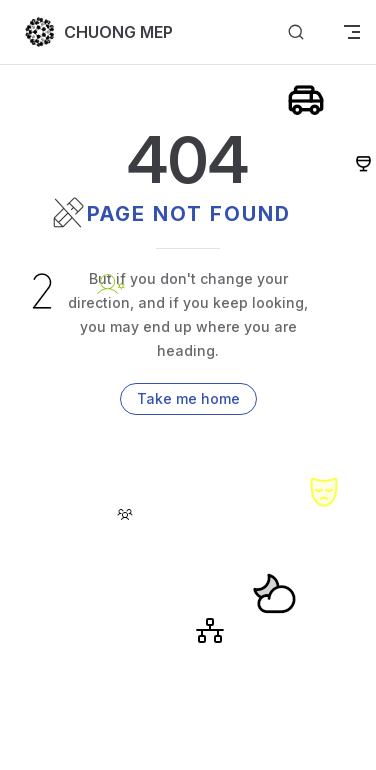  Describe the element at coordinates (110, 285) in the screenshot. I see `access user settings` at that location.